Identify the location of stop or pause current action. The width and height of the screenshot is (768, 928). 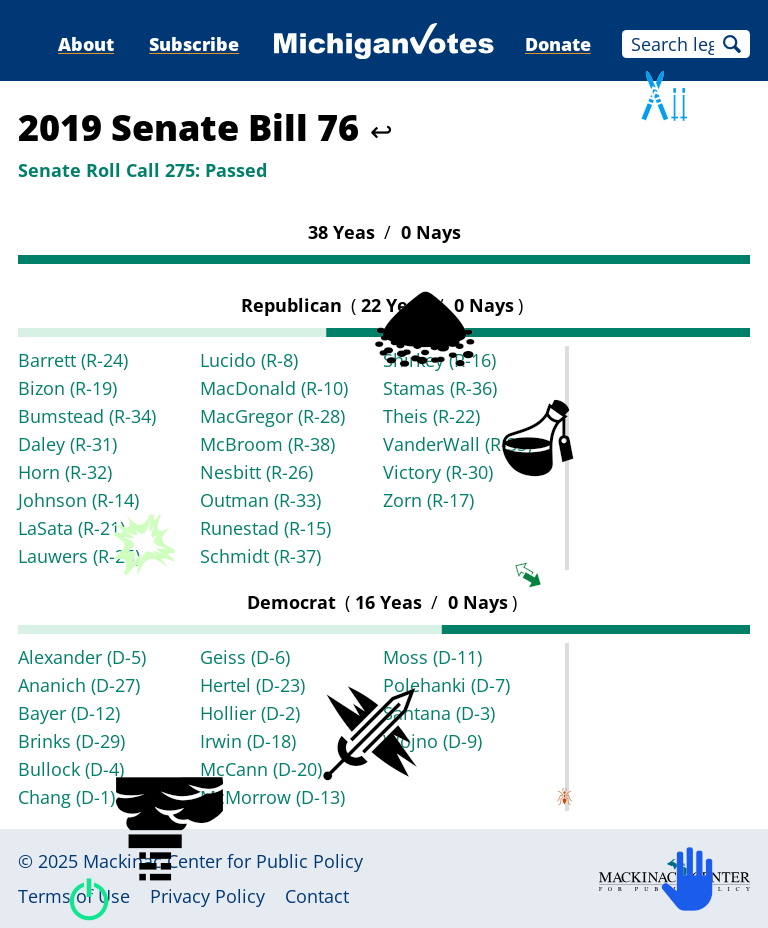
(687, 879).